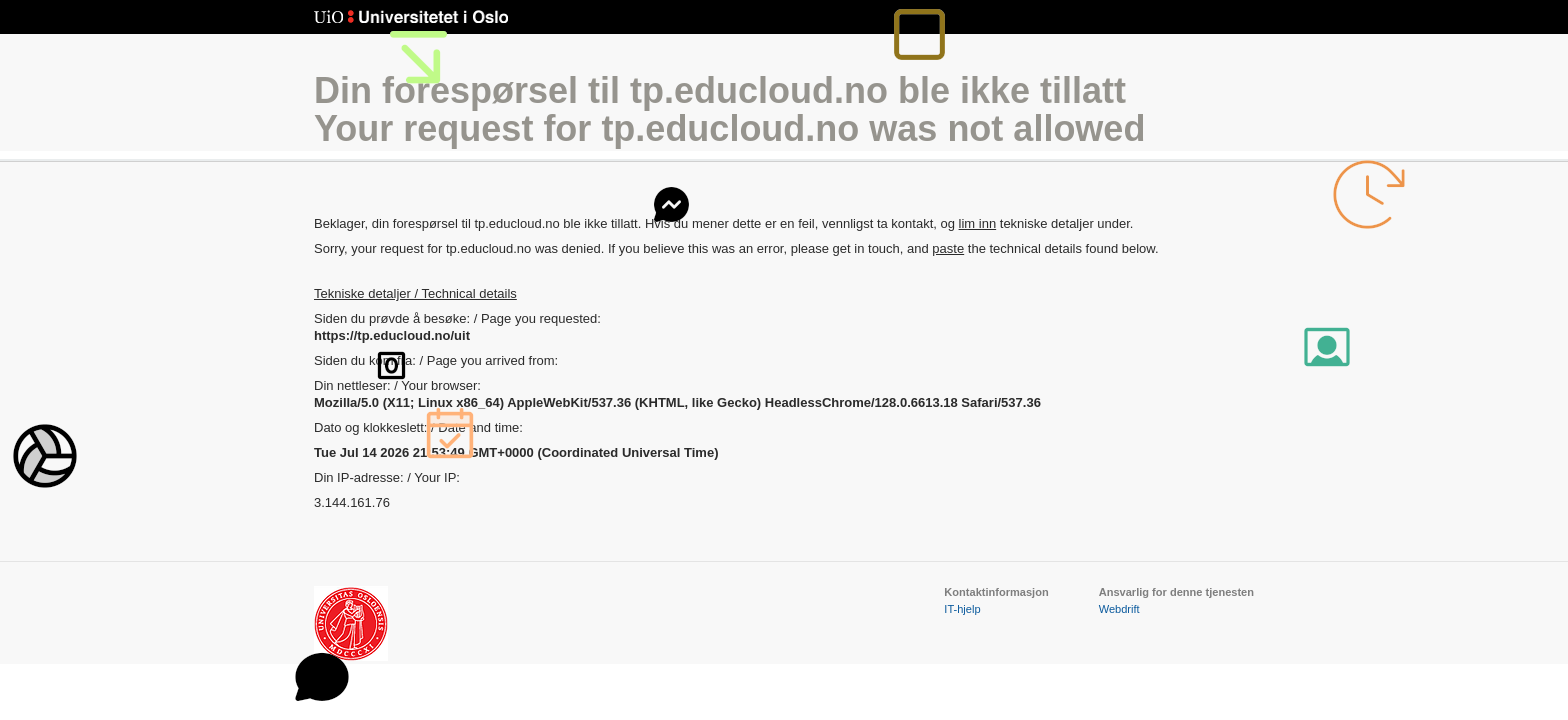 The width and height of the screenshot is (1568, 720). Describe the element at coordinates (1327, 347) in the screenshot. I see `view user profile` at that location.